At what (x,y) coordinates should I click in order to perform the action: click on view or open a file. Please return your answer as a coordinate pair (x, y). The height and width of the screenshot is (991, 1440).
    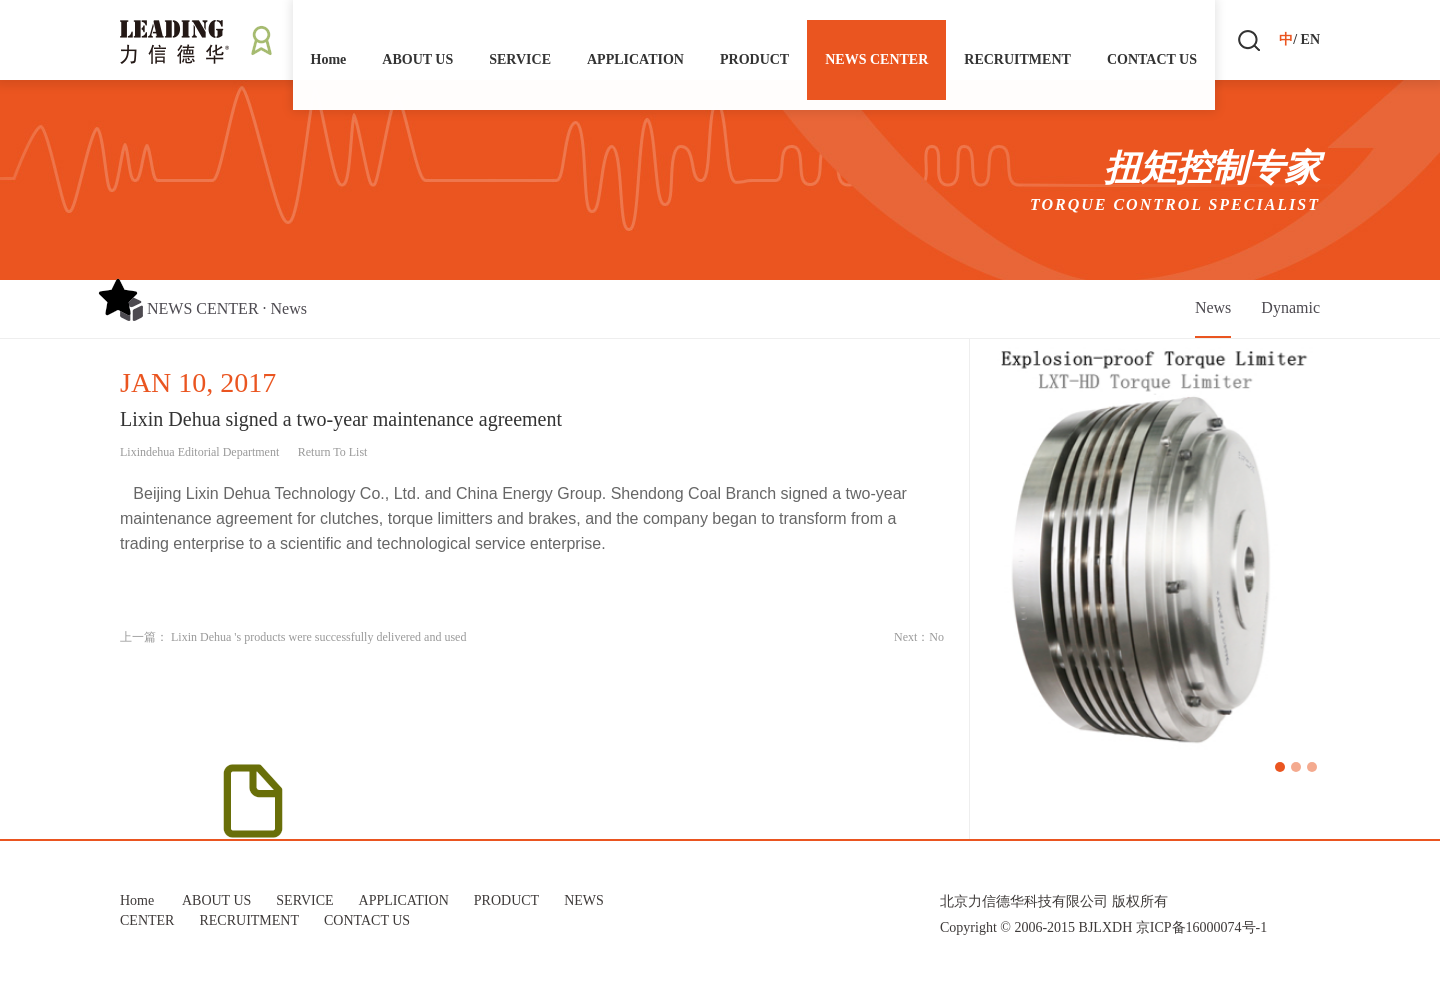
    Looking at the image, I should click on (253, 801).